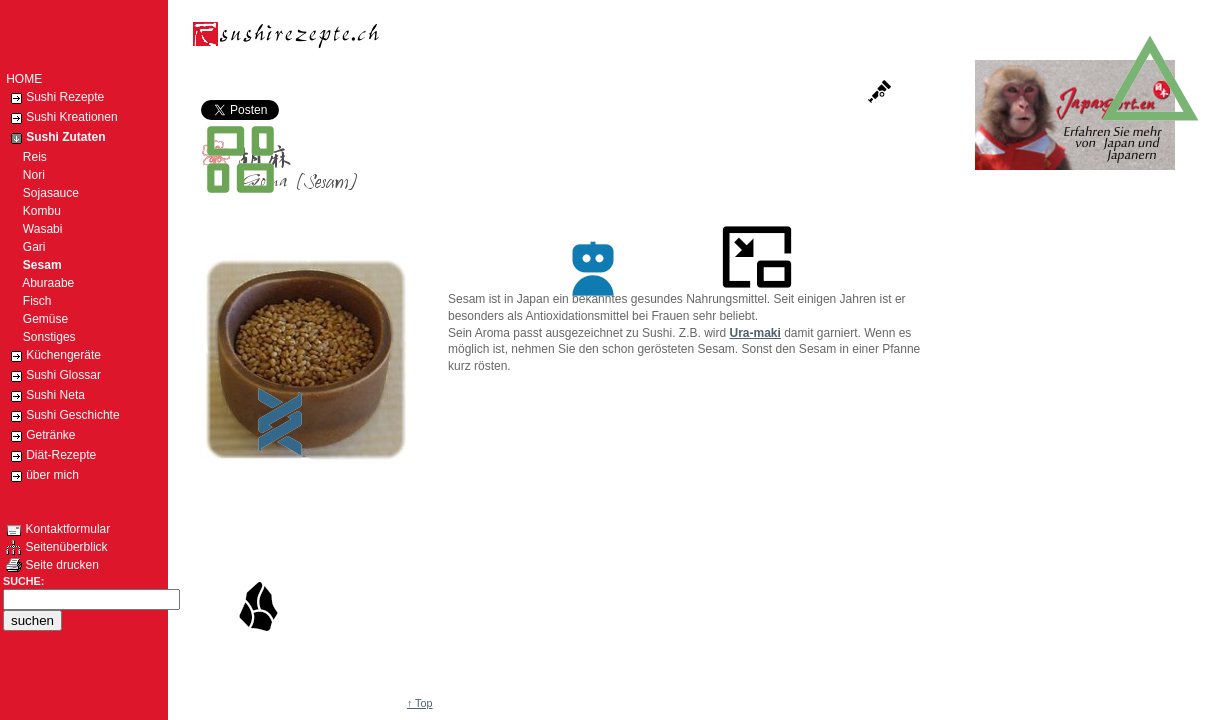  Describe the element at coordinates (240, 159) in the screenshot. I see `access the dashboard or control panel` at that location.